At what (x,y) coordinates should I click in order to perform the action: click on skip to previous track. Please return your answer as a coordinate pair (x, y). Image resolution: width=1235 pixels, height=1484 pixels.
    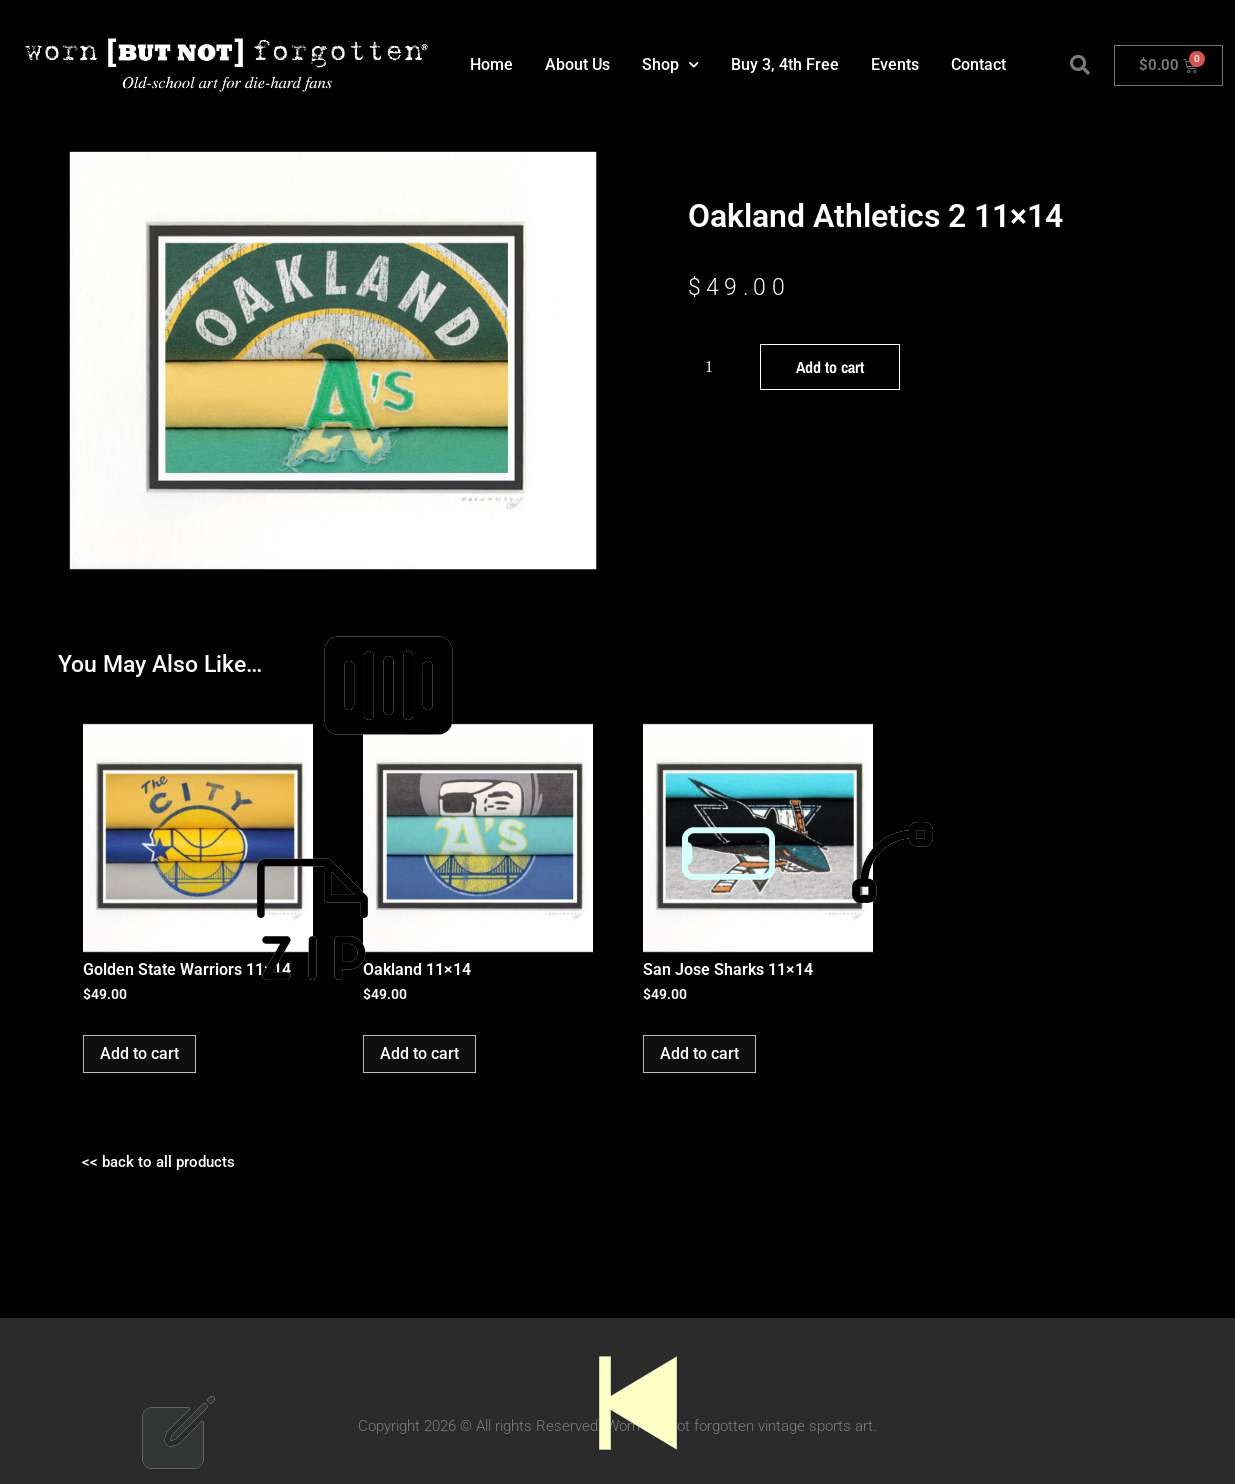
    Looking at the image, I should click on (638, 1403).